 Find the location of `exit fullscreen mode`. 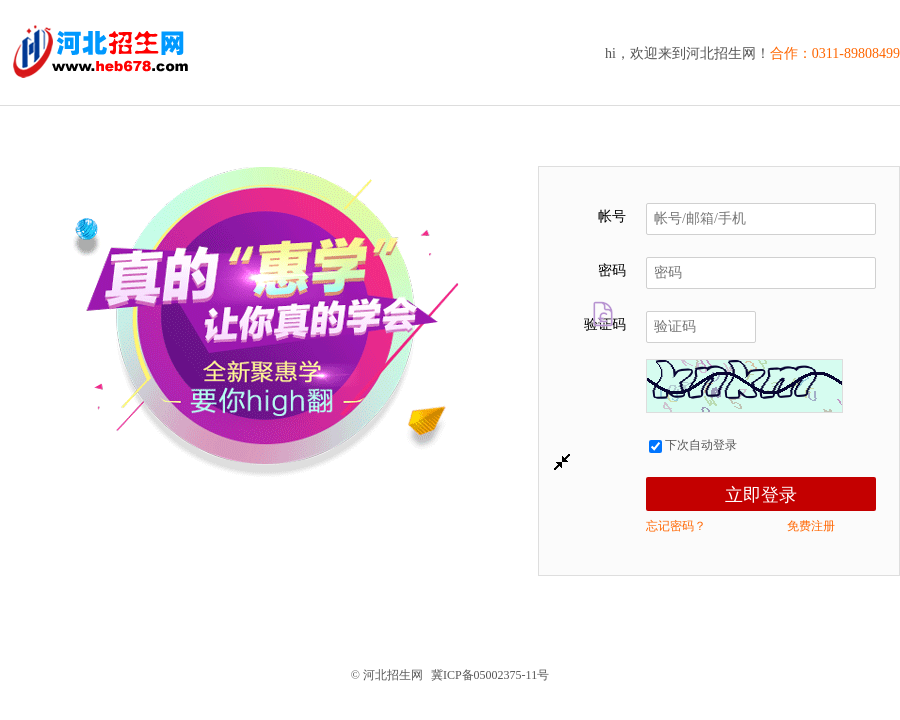

exit fullscreen mode is located at coordinates (562, 462).